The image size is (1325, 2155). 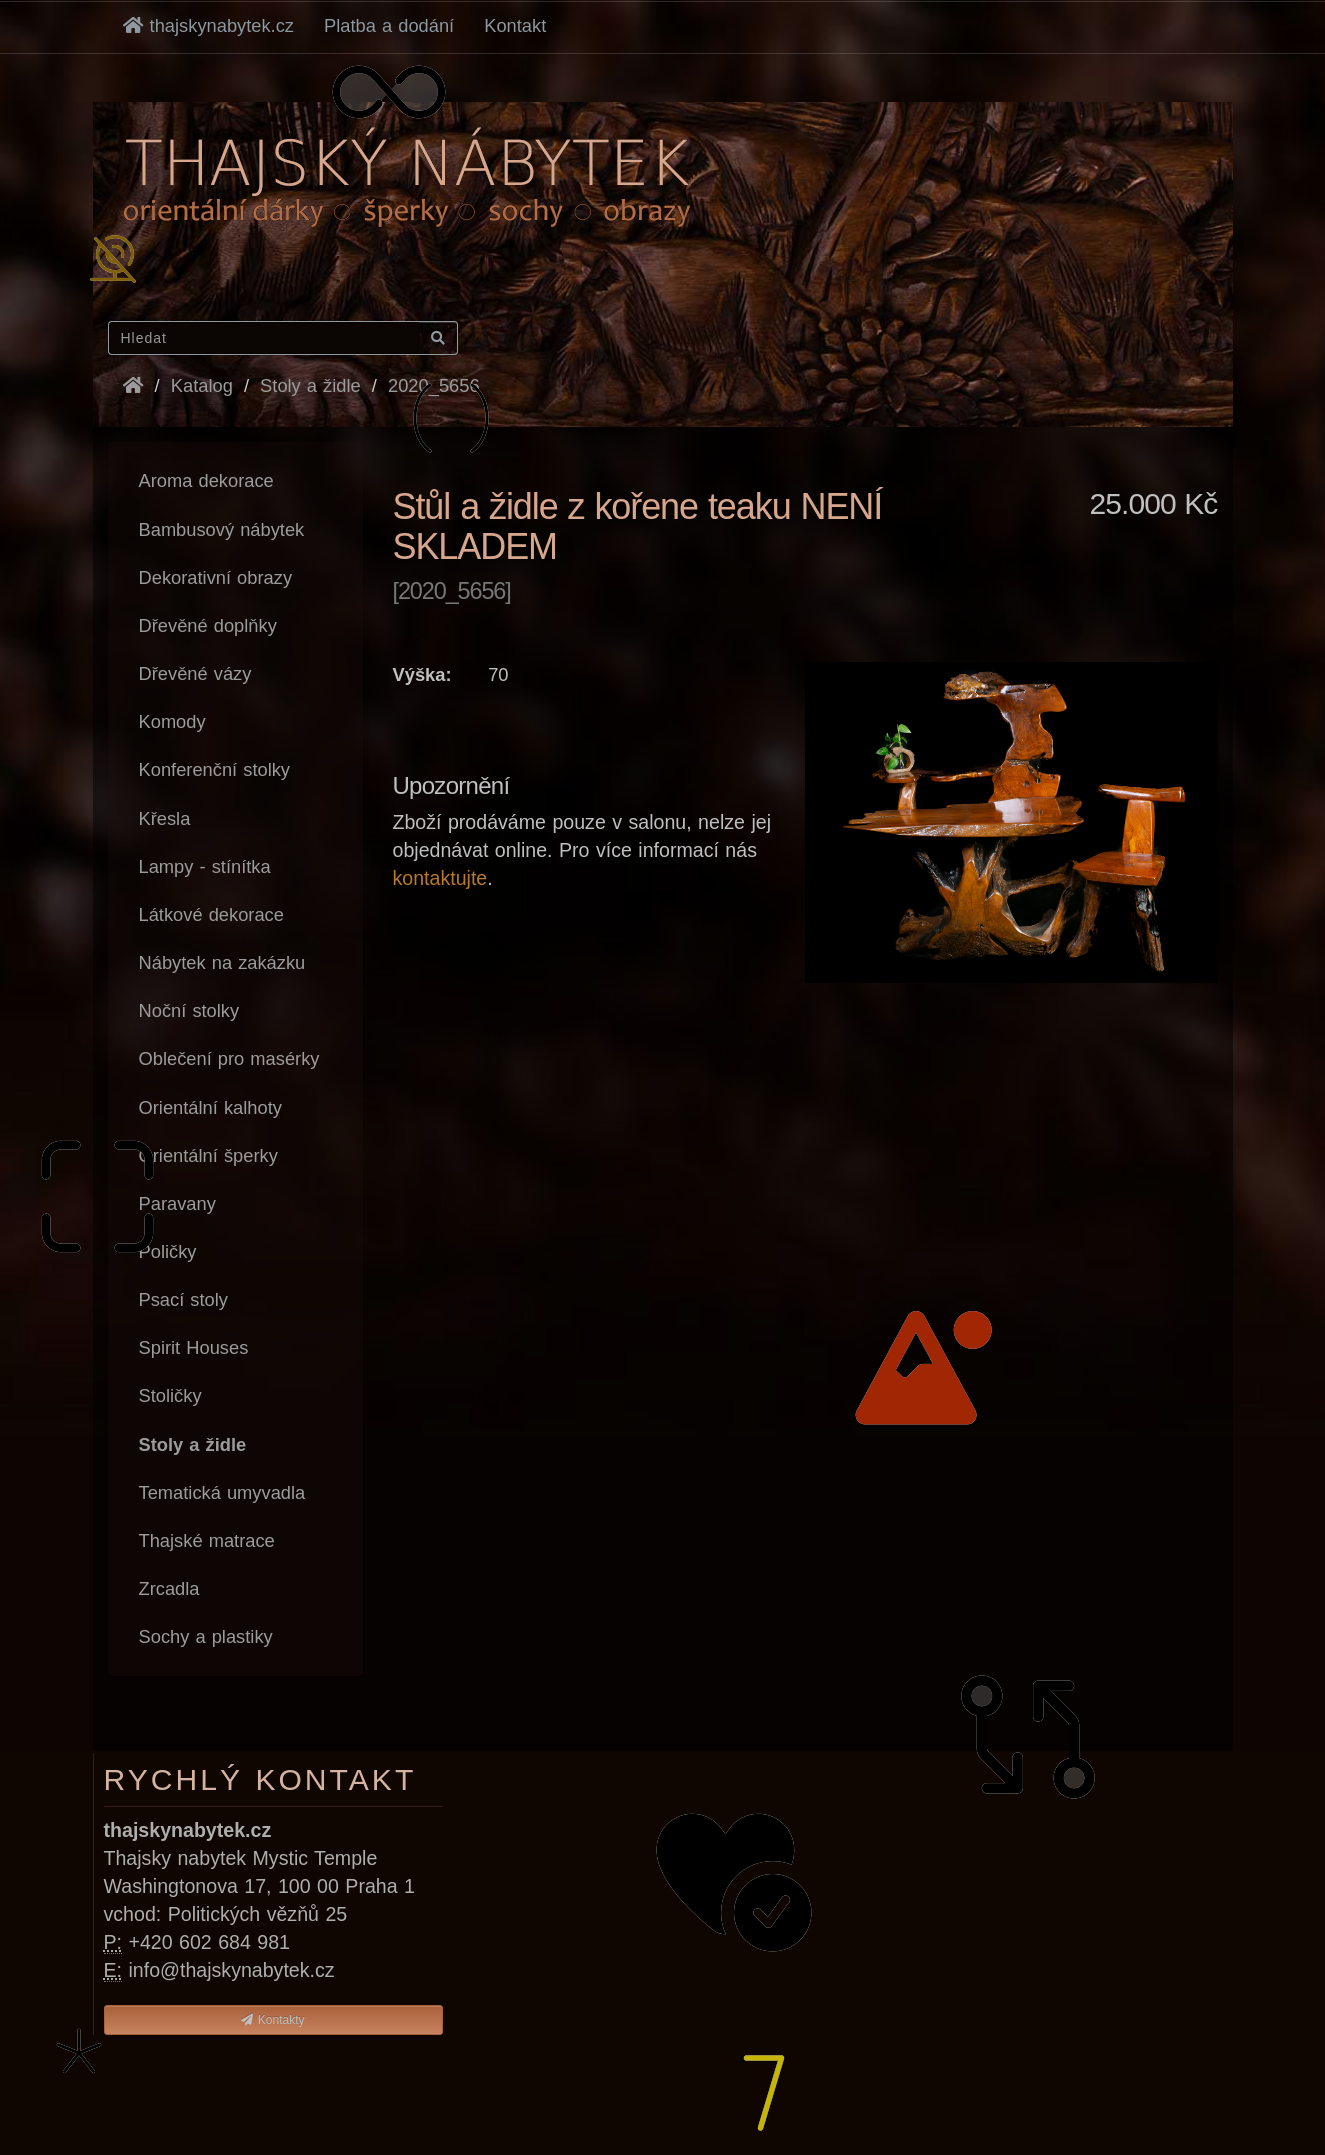 I want to click on item added to favorites successfully, so click(x=734, y=1874).